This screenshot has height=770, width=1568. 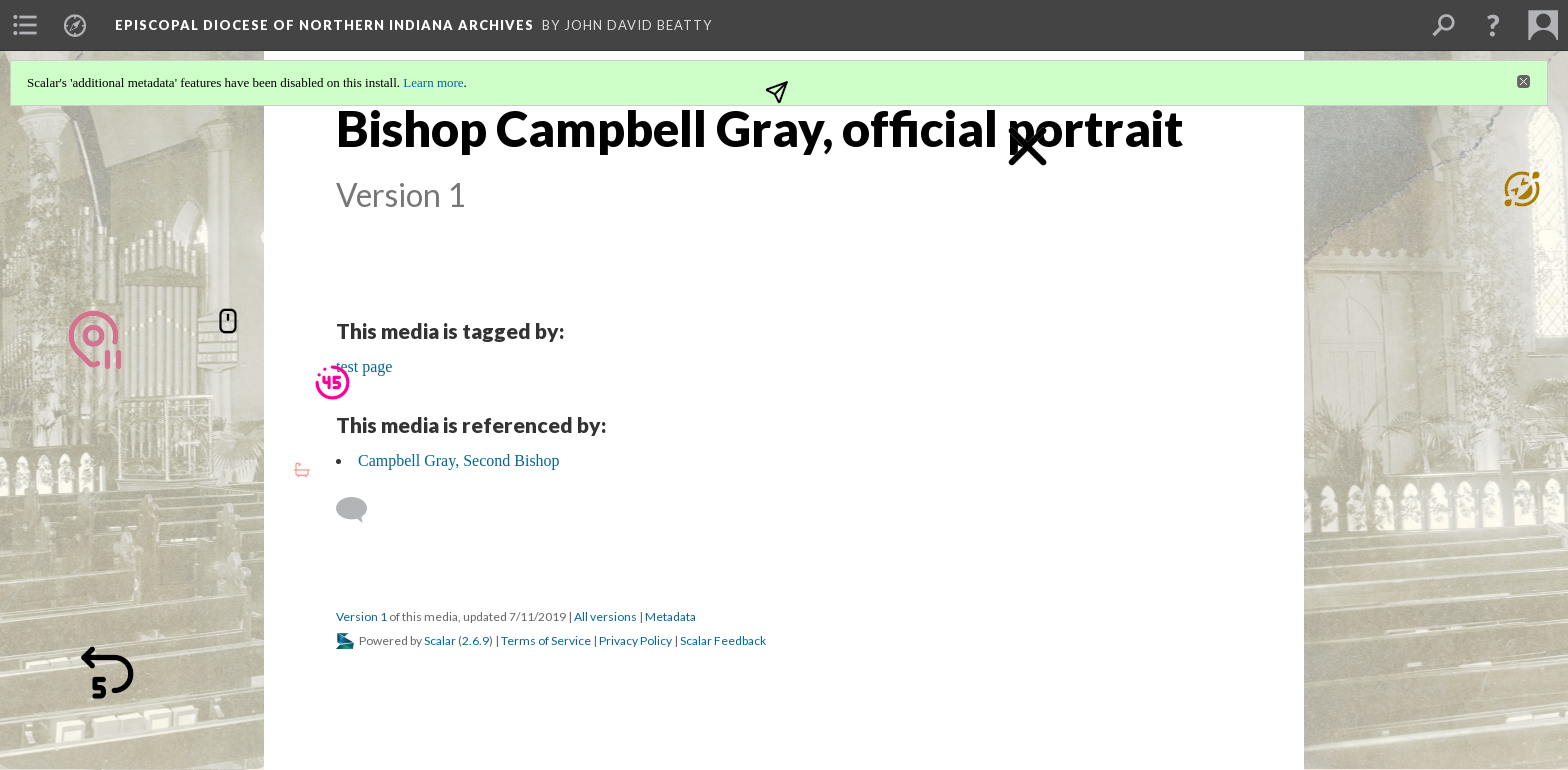 What do you see at coordinates (228, 321) in the screenshot?
I see `mouse input device settings` at bounding box center [228, 321].